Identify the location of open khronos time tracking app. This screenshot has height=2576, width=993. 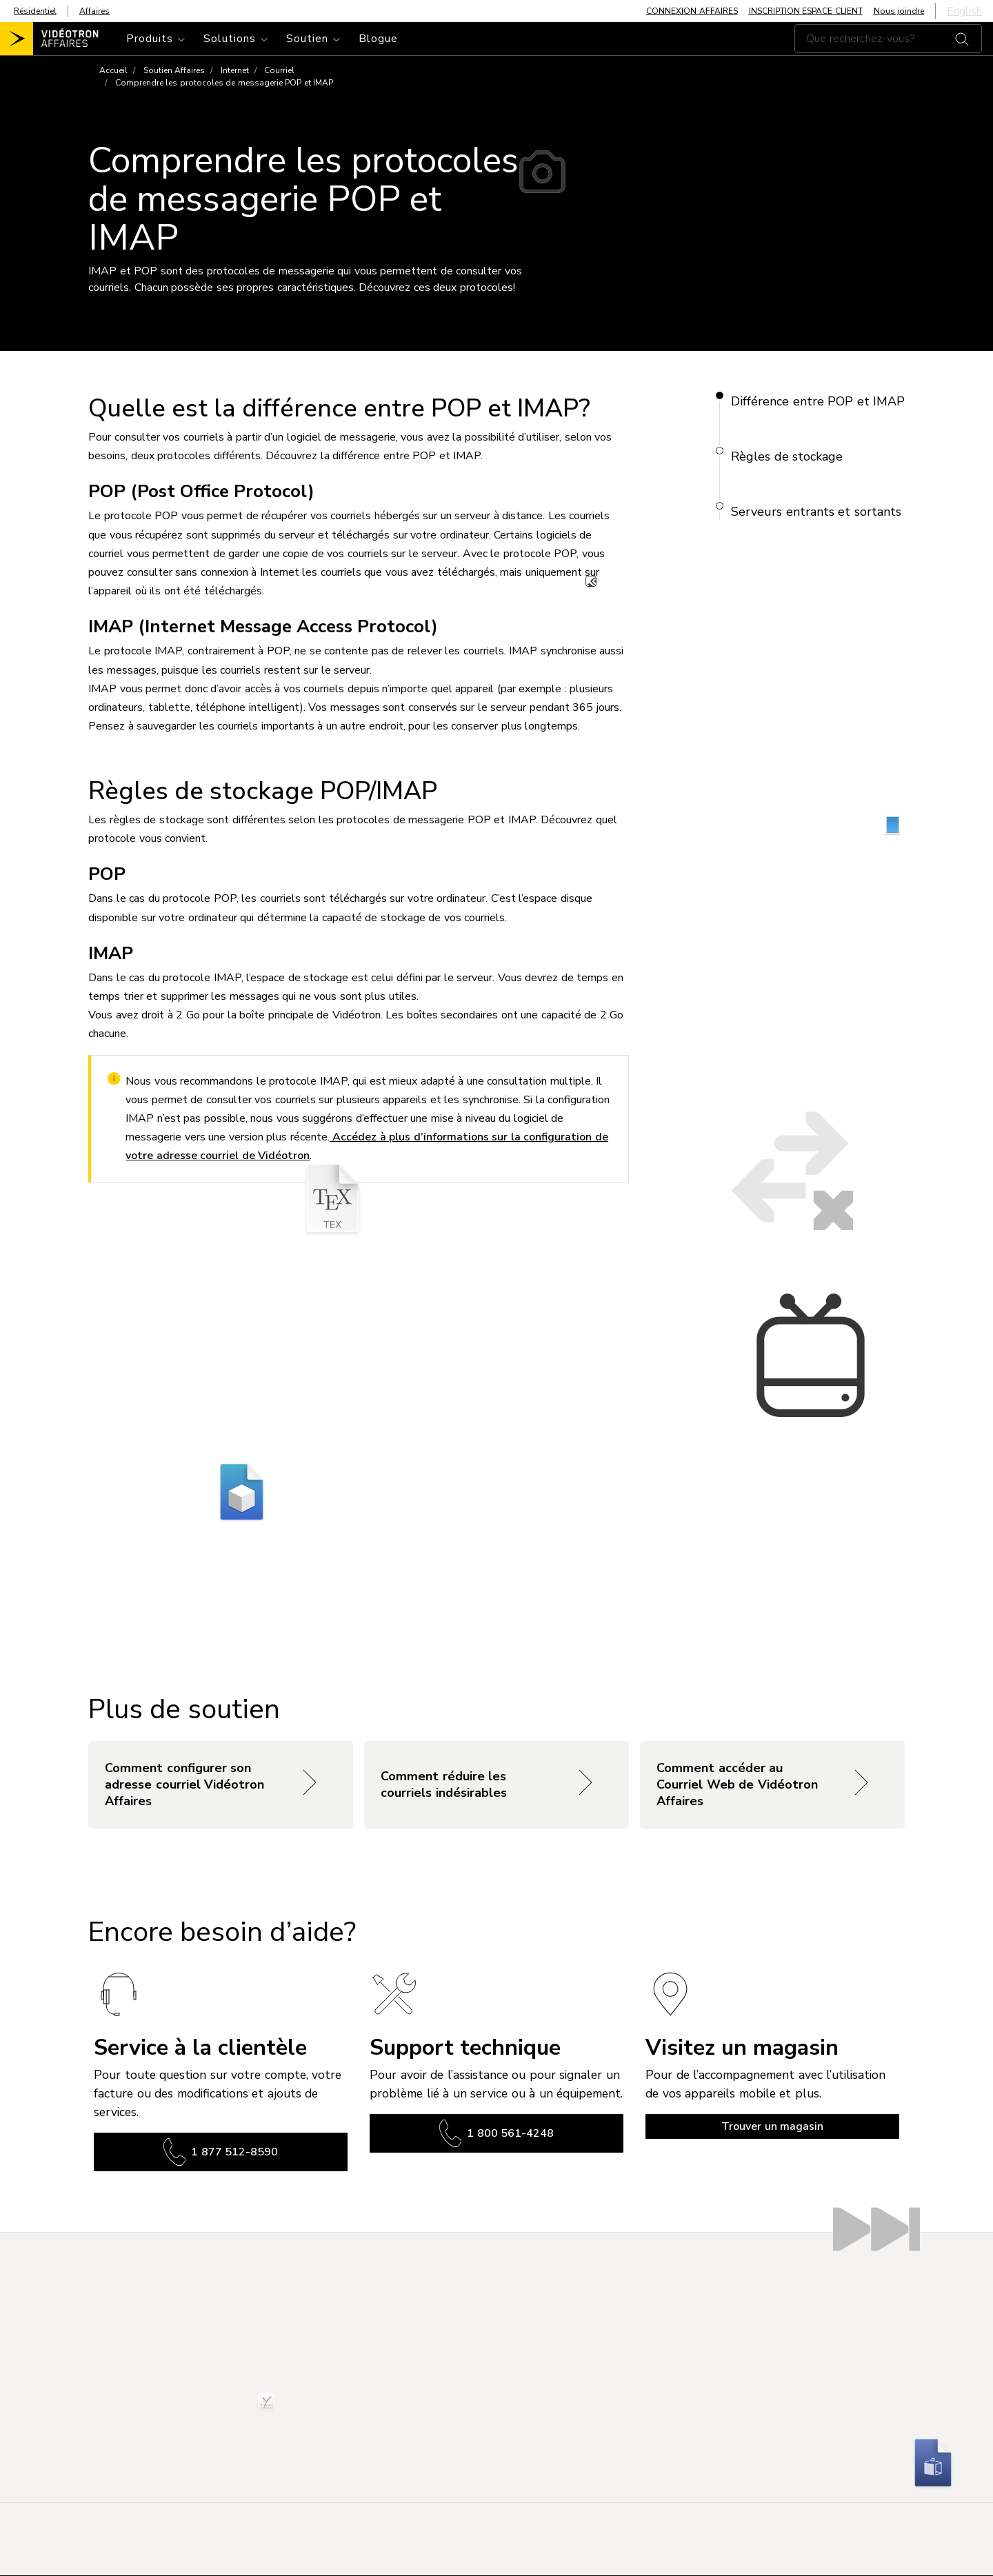
(266, 2402).